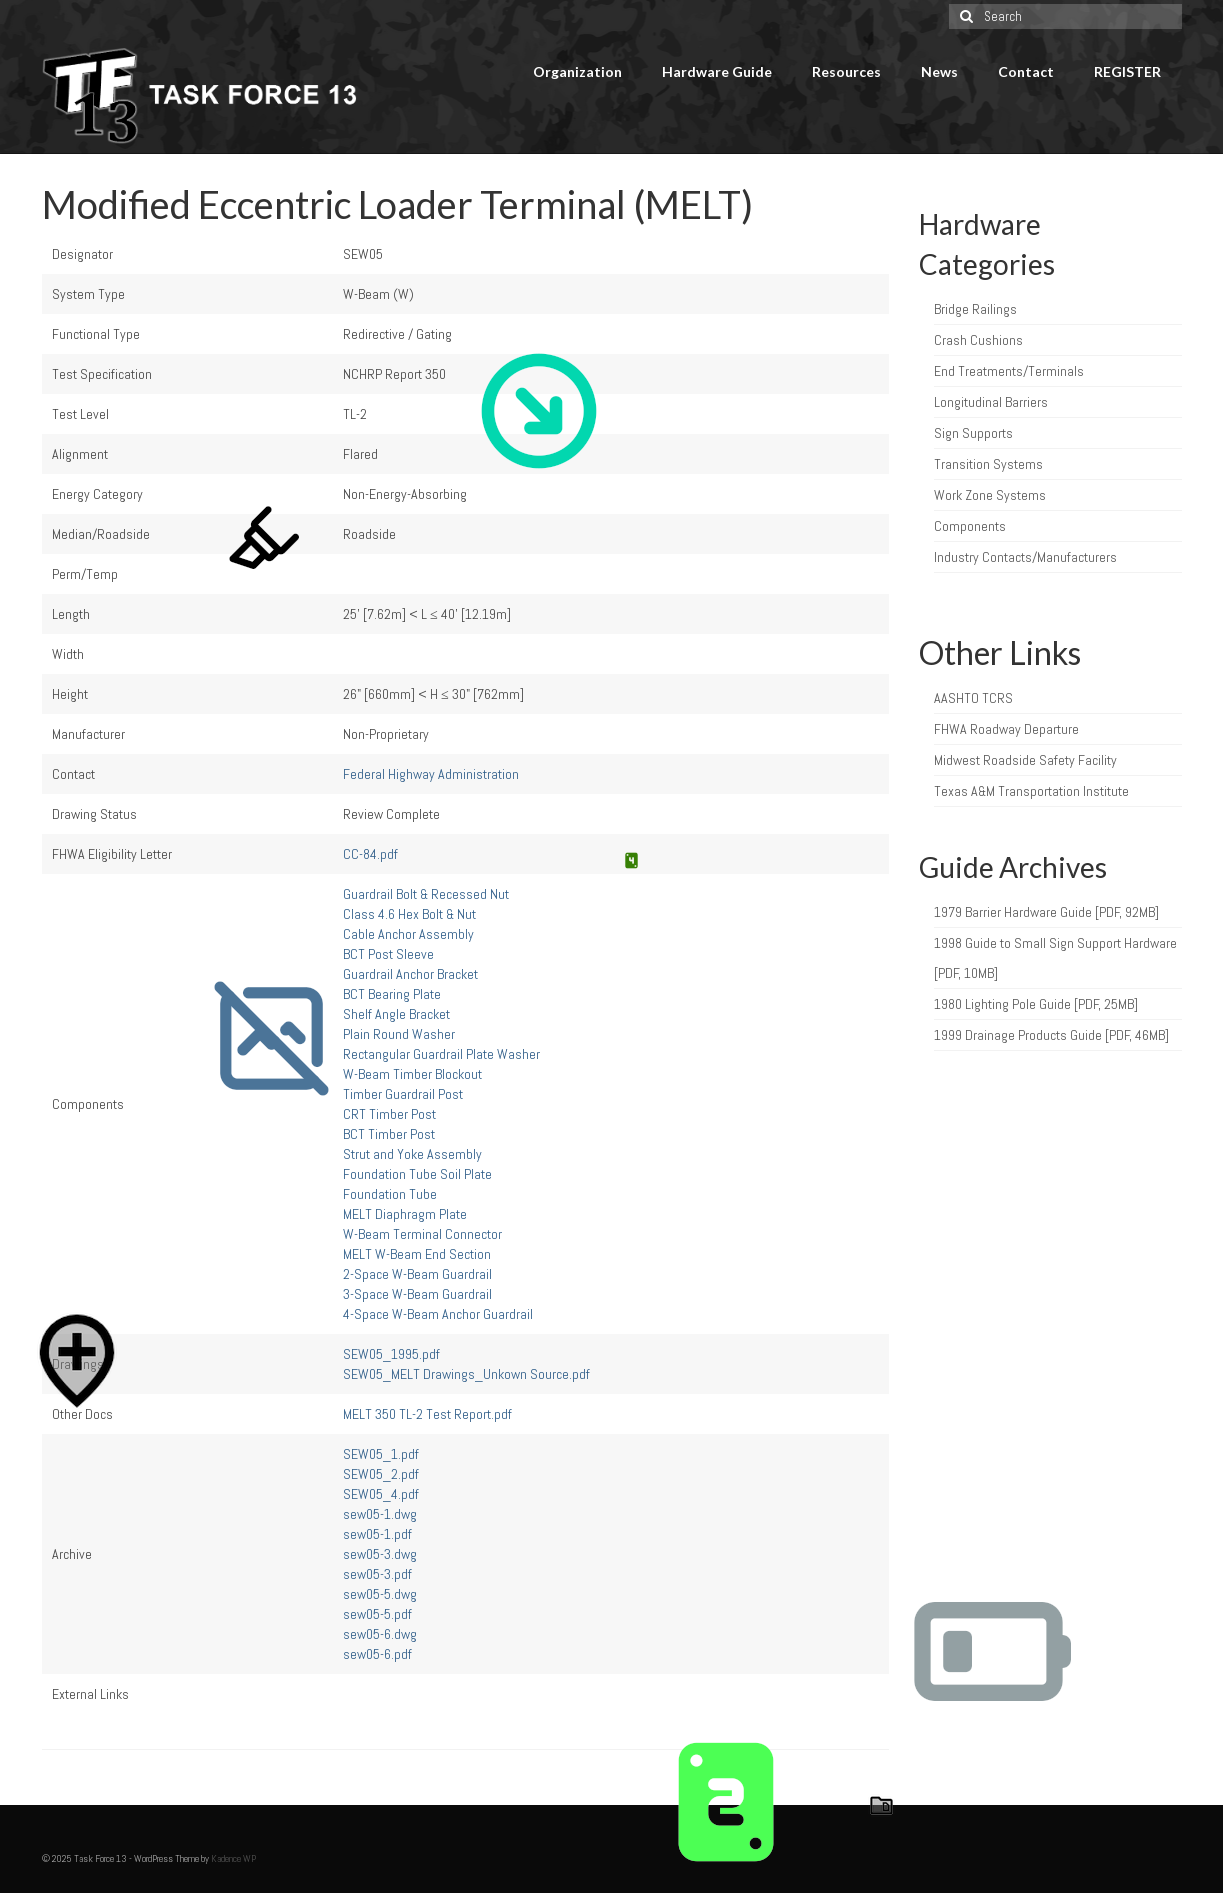 Image resolution: width=1223 pixels, height=1893 pixels. What do you see at coordinates (726, 1802) in the screenshot?
I see `a playing card showing the number 2` at bounding box center [726, 1802].